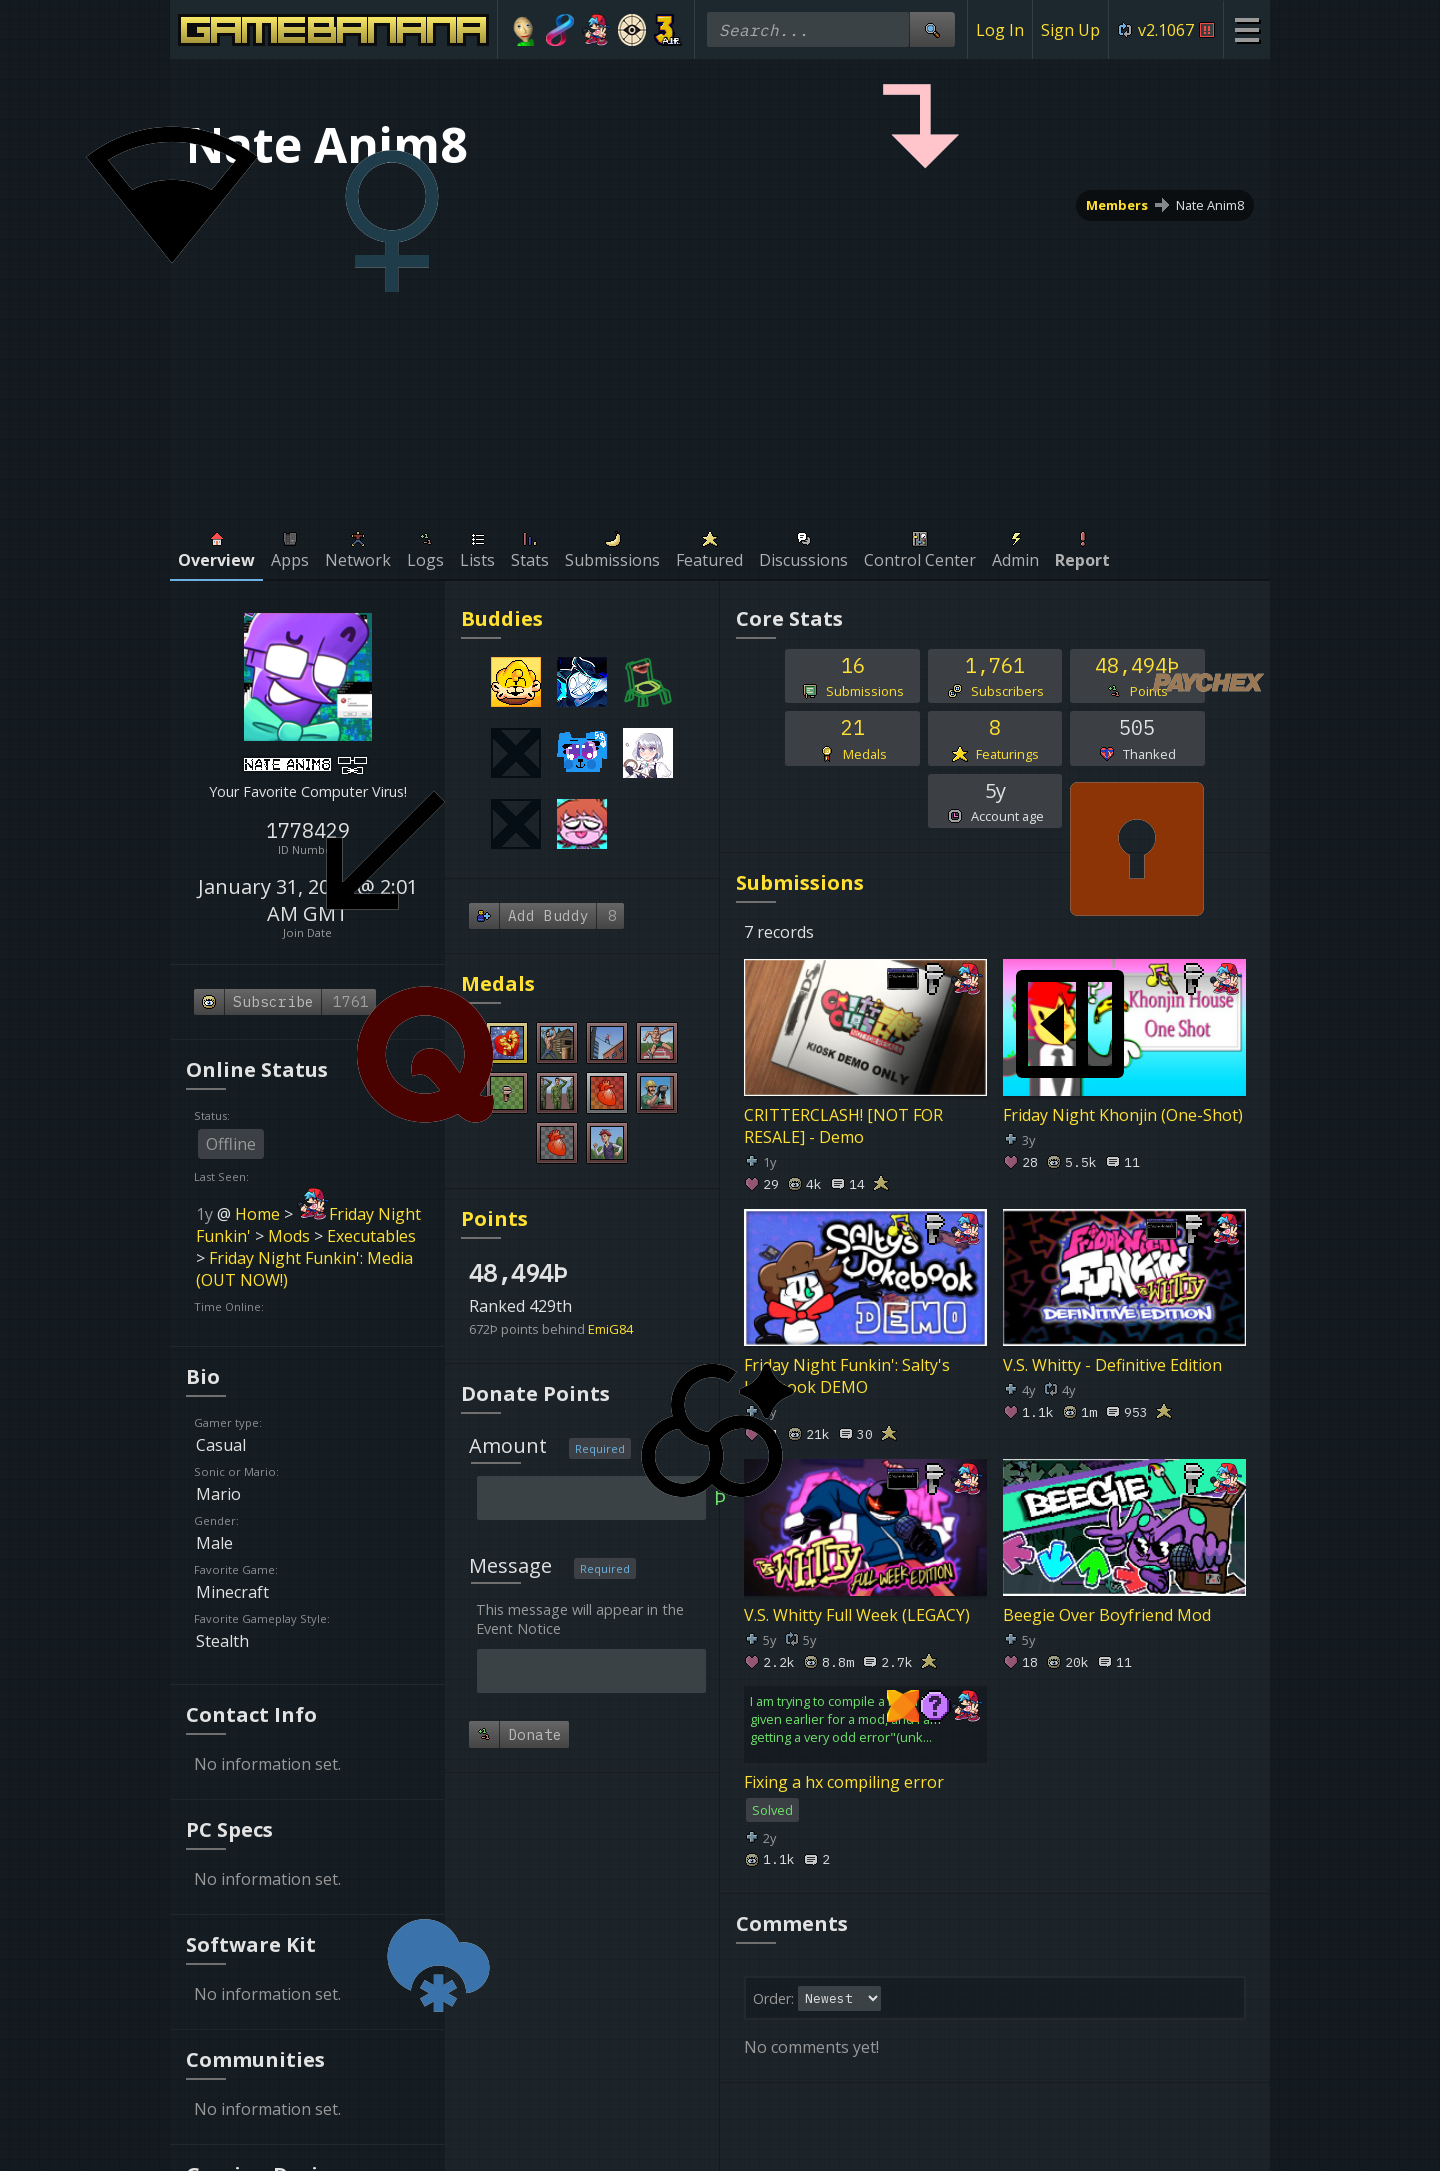 The image size is (1440, 2171). I want to click on apply AI-powered color filters to an image, so click(712, 1439).